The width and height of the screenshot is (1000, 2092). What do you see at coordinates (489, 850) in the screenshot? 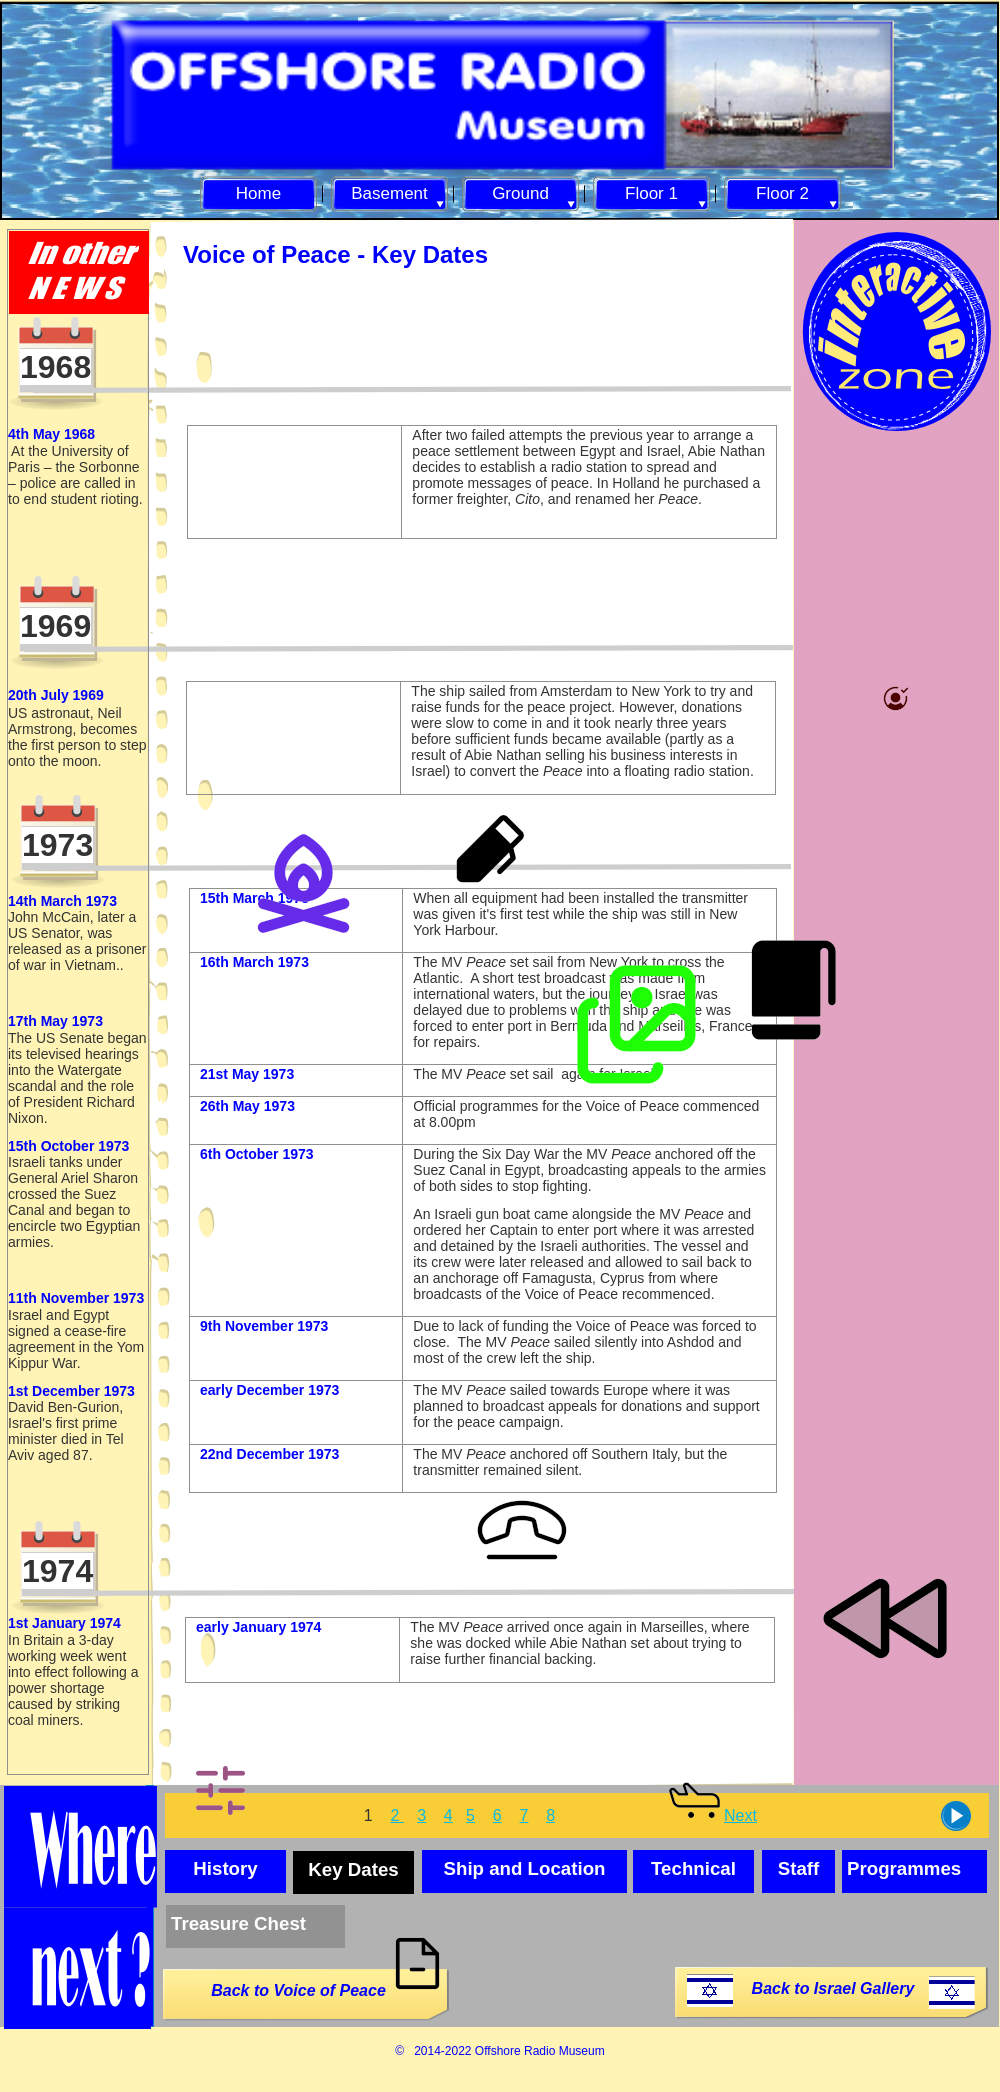
I see `edit or modify content` at bounding box center [489, 850].